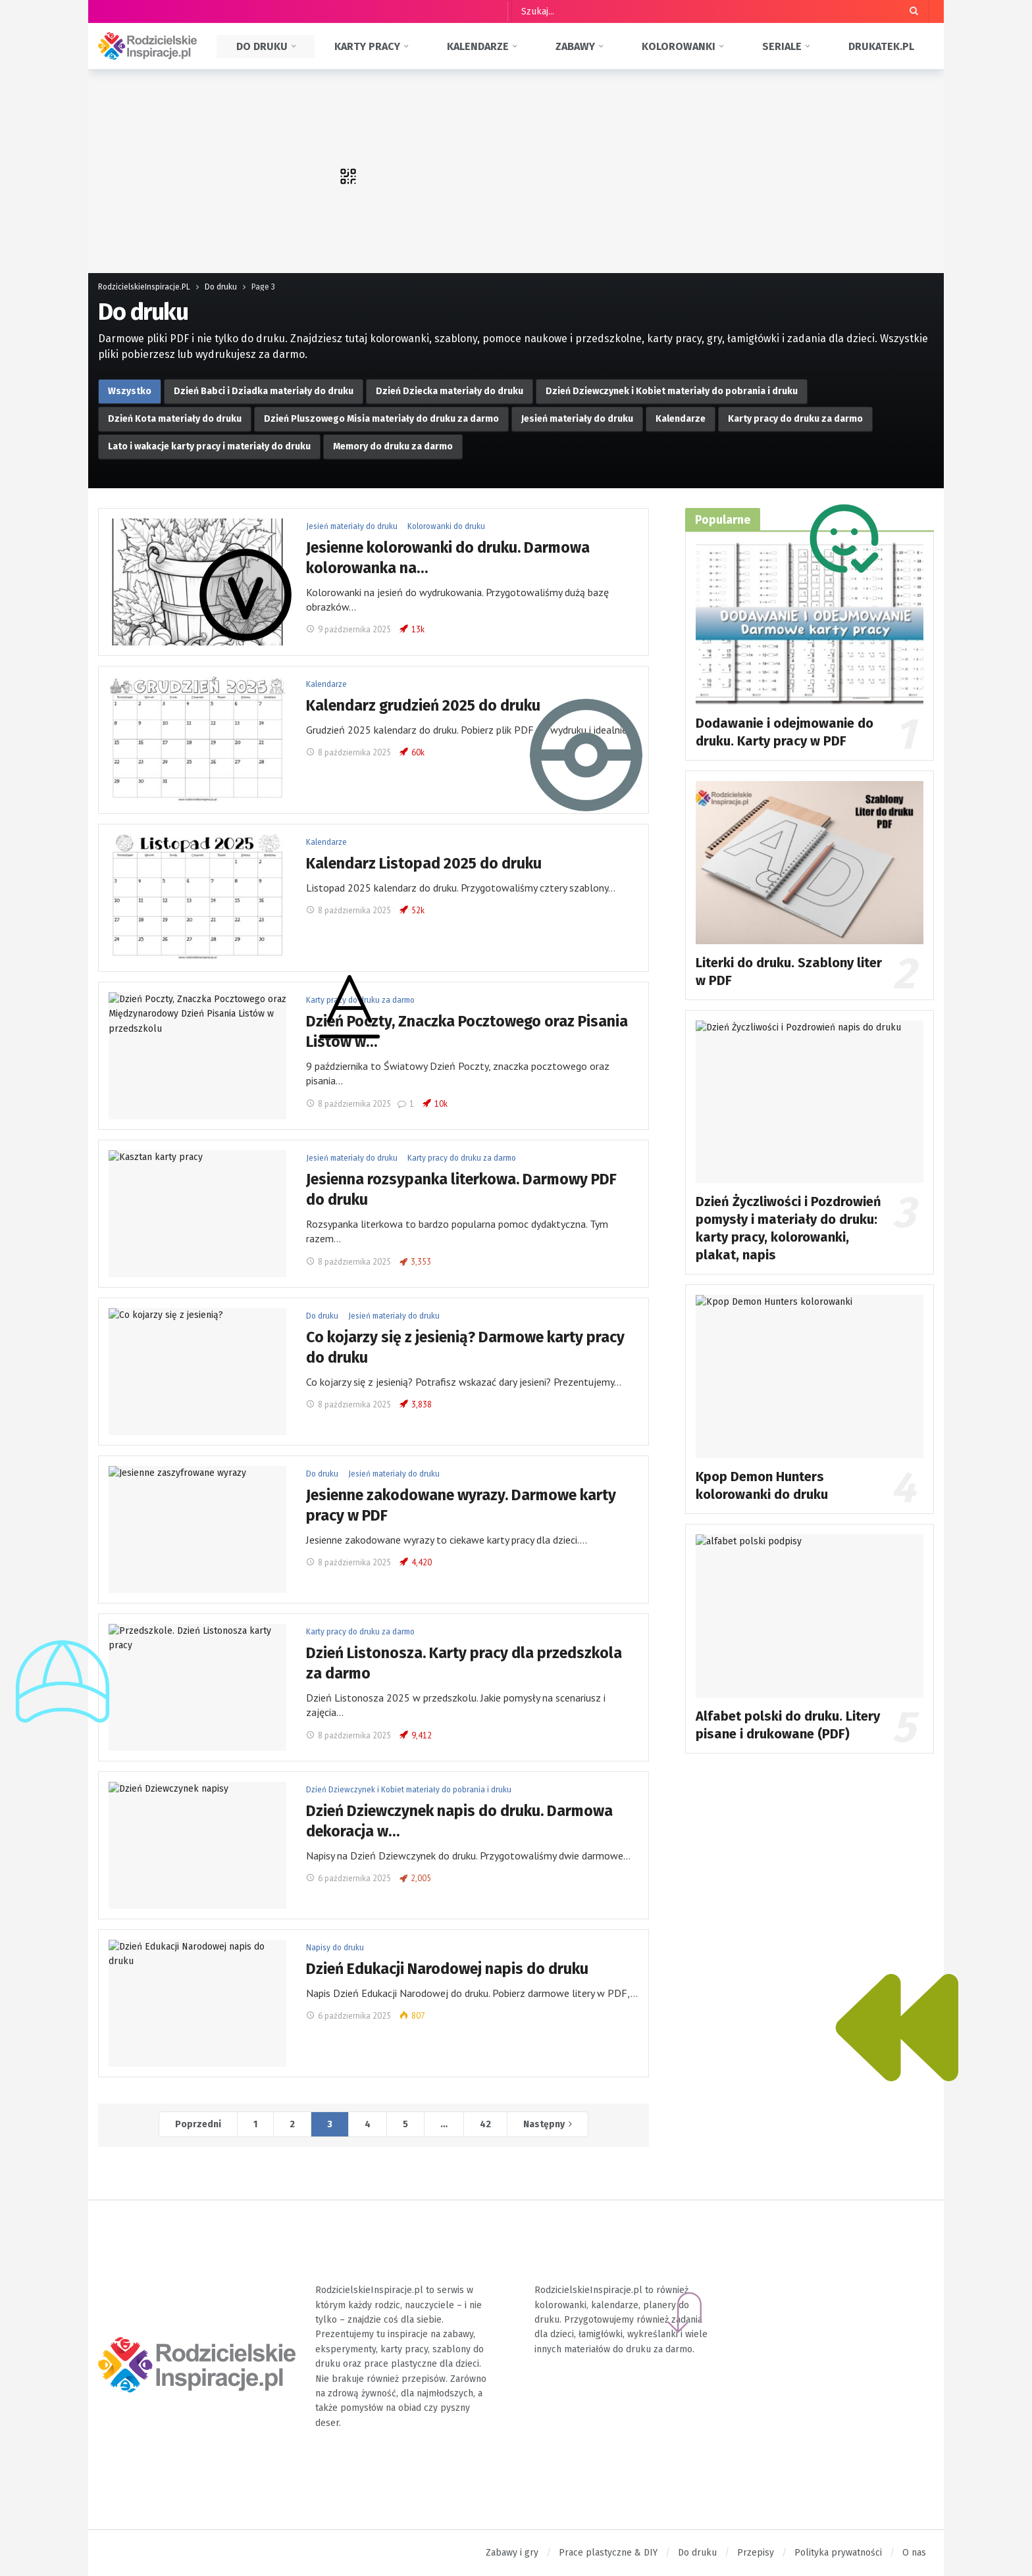  What do you see at coordinates (63, 1687) in the screenshot?
I see `select headwear or cap accessory` at bounding box center [63, 1687].